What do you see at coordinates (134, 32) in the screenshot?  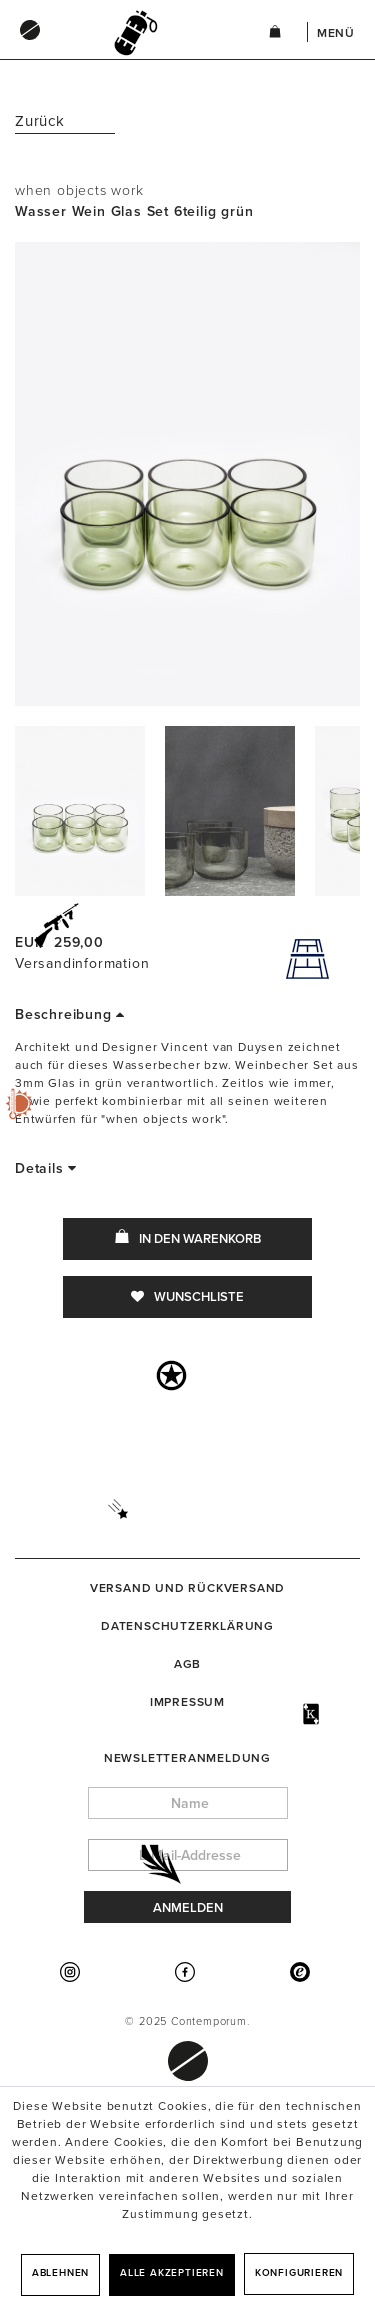 I see `select flash grenade weapon or equipment` at bounding box center [134, 32].